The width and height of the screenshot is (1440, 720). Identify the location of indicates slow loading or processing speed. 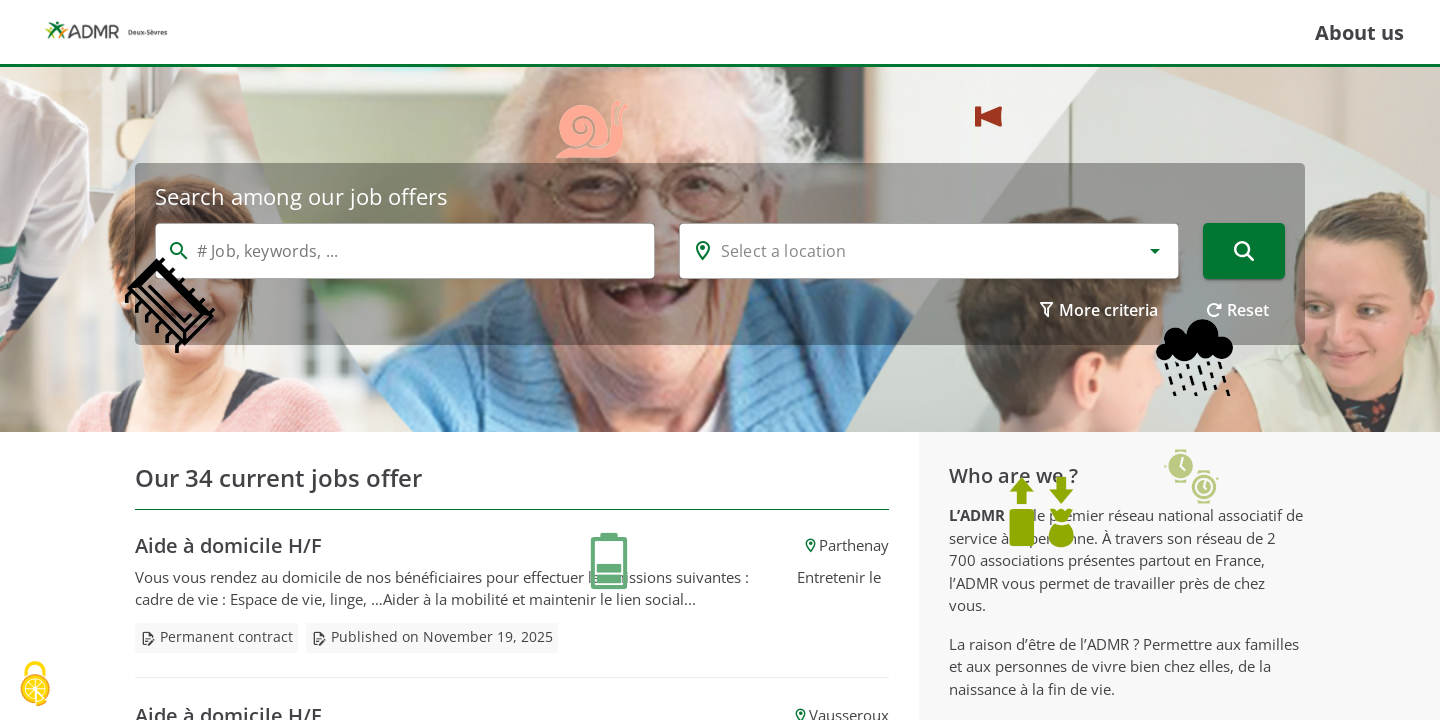
(592, 128).